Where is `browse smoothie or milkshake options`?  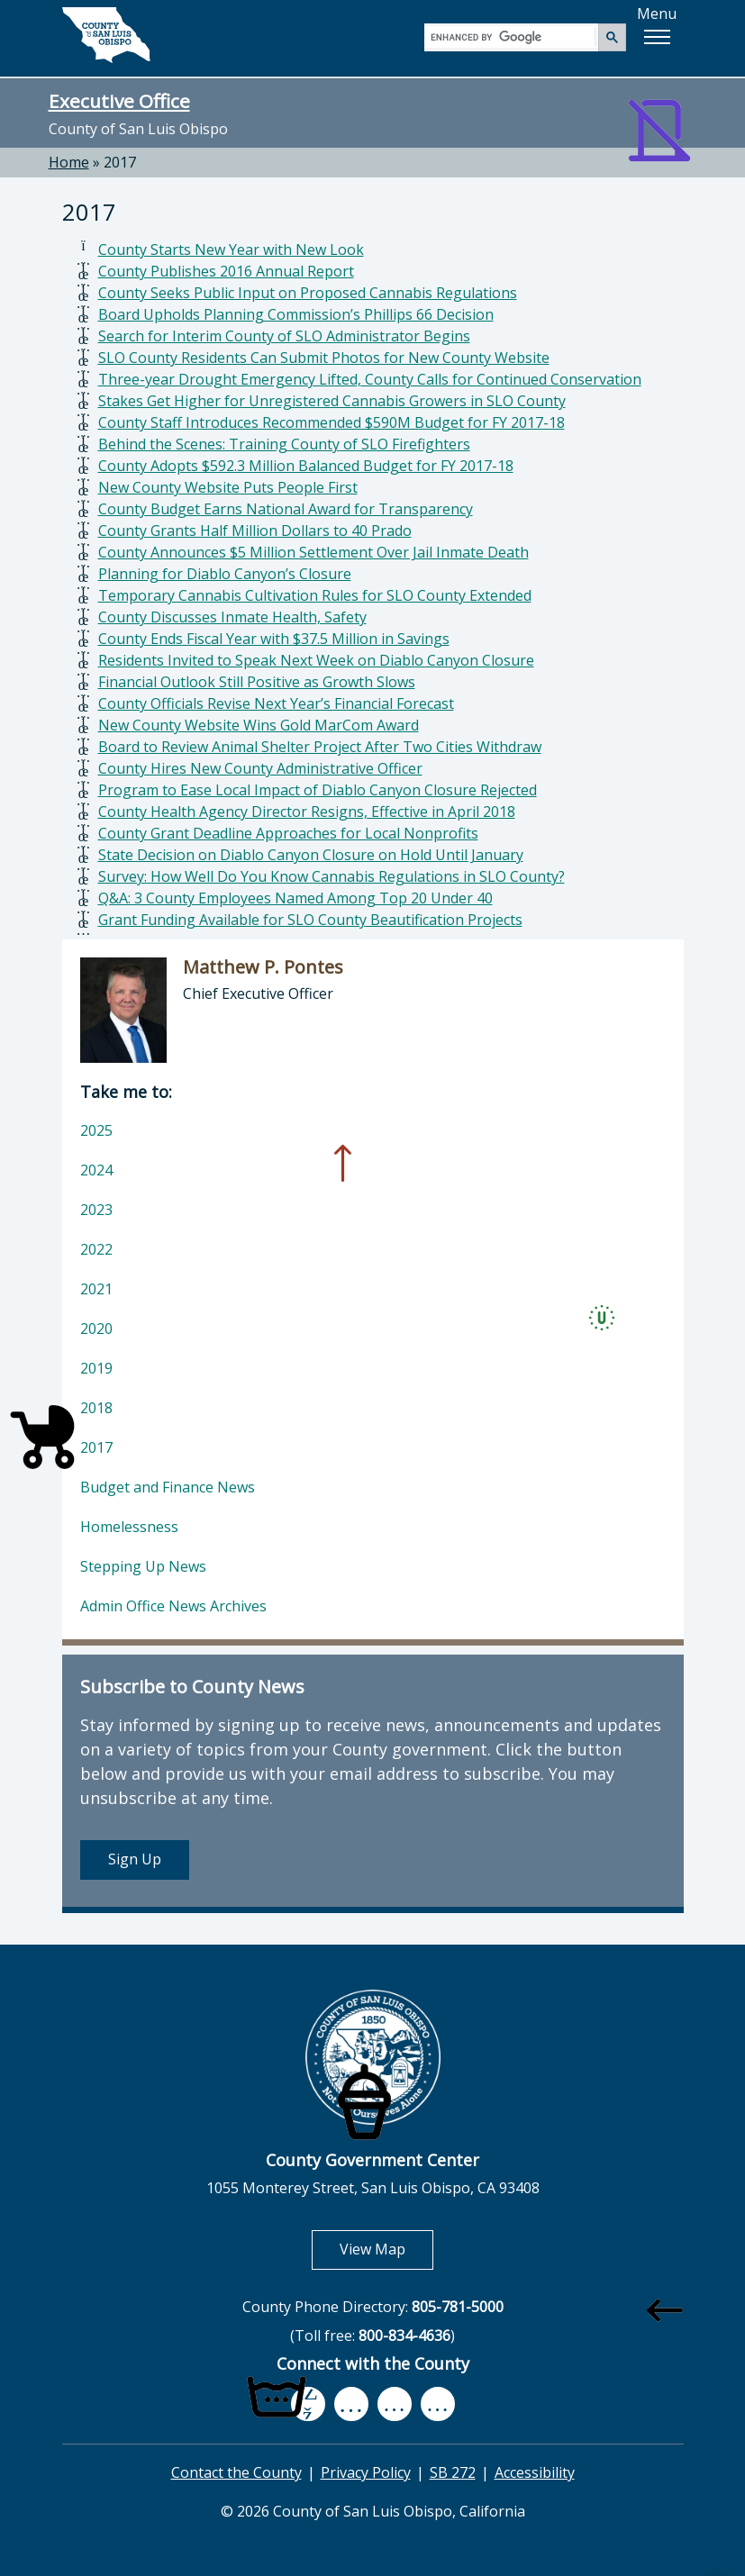
browse smoothie or milkshake options is located at coordinates (364, 2101).